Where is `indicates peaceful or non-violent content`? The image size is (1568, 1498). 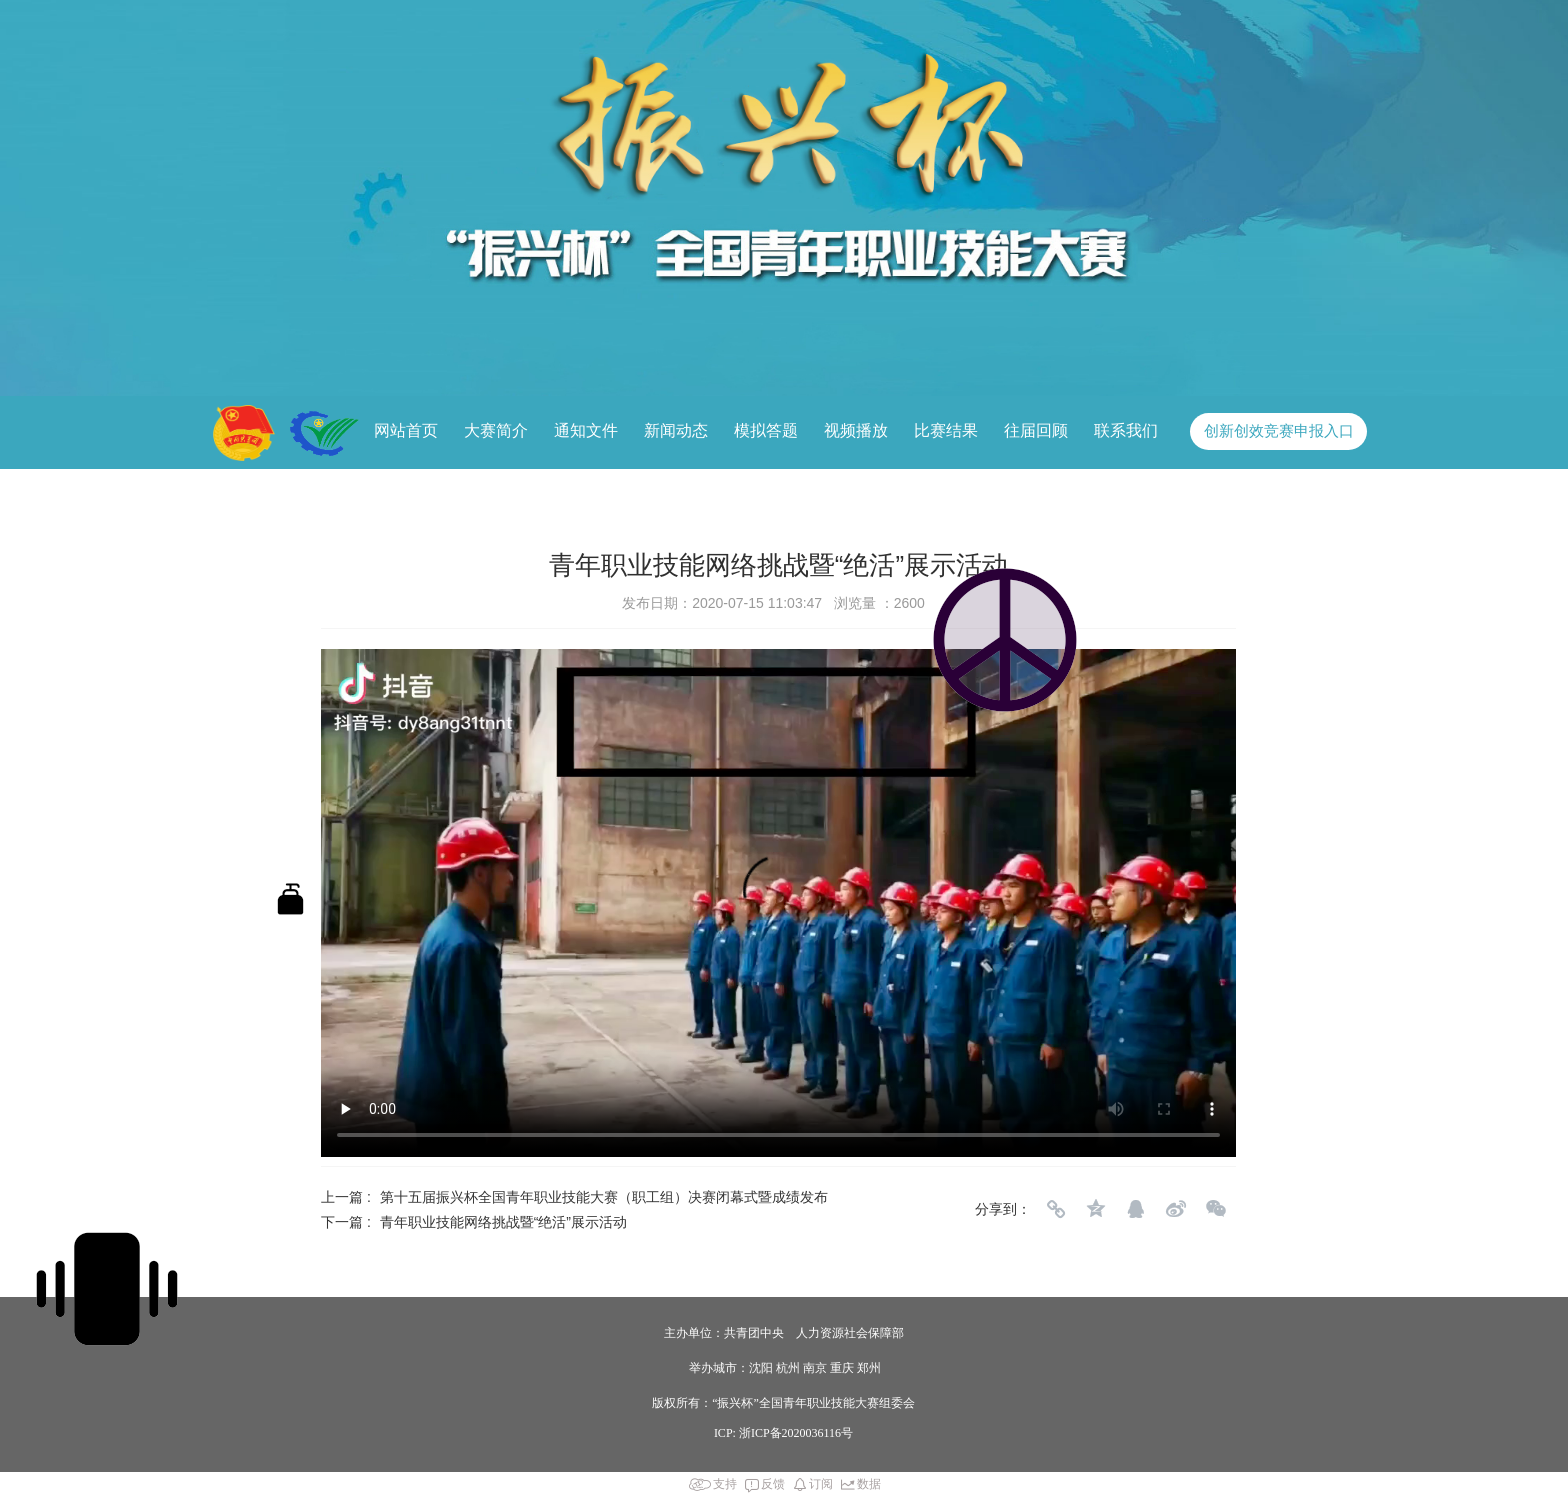 indicates peaceful or non-violent content is located at coordinates (1005, 640).